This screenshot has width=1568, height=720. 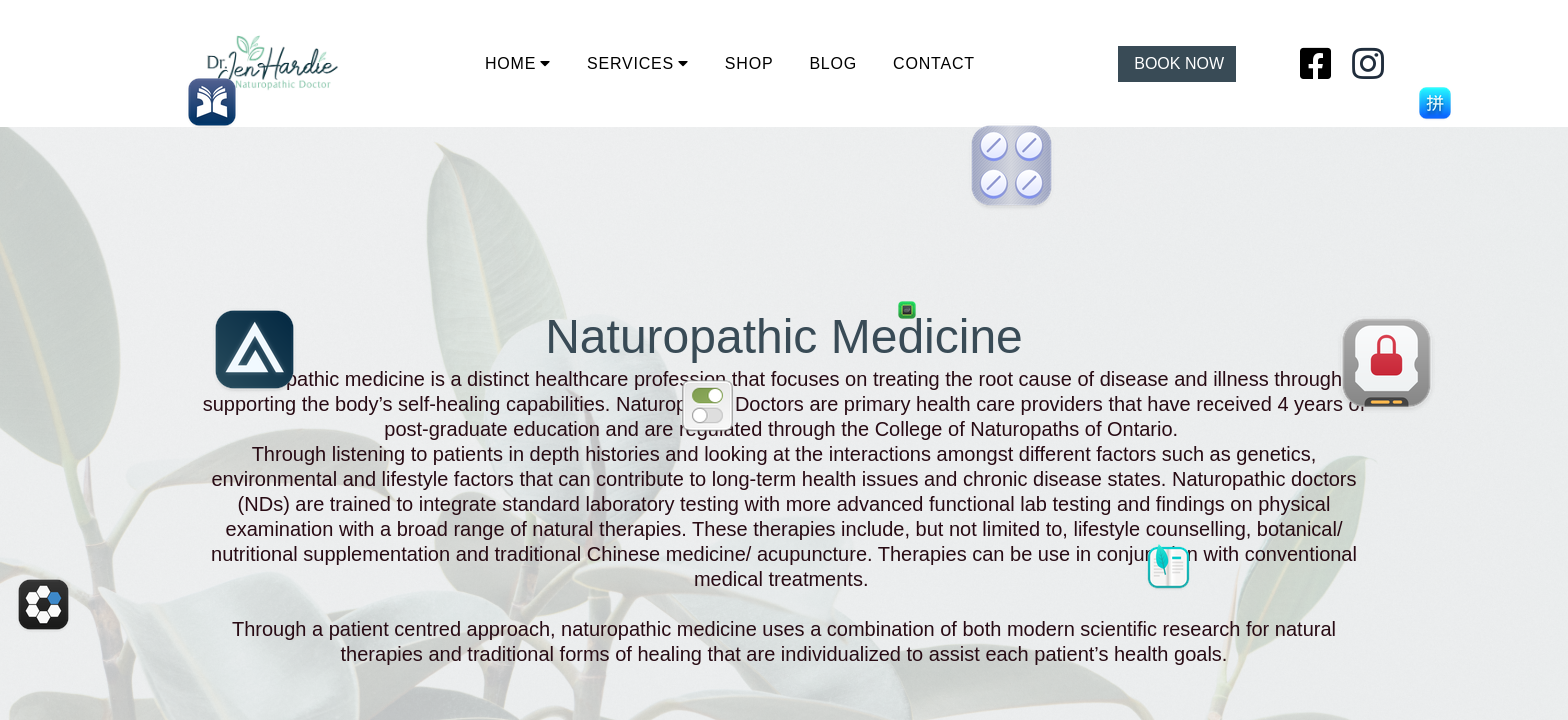 I want to click on open foliate e-book reader app, so click(x=1168, y=567).